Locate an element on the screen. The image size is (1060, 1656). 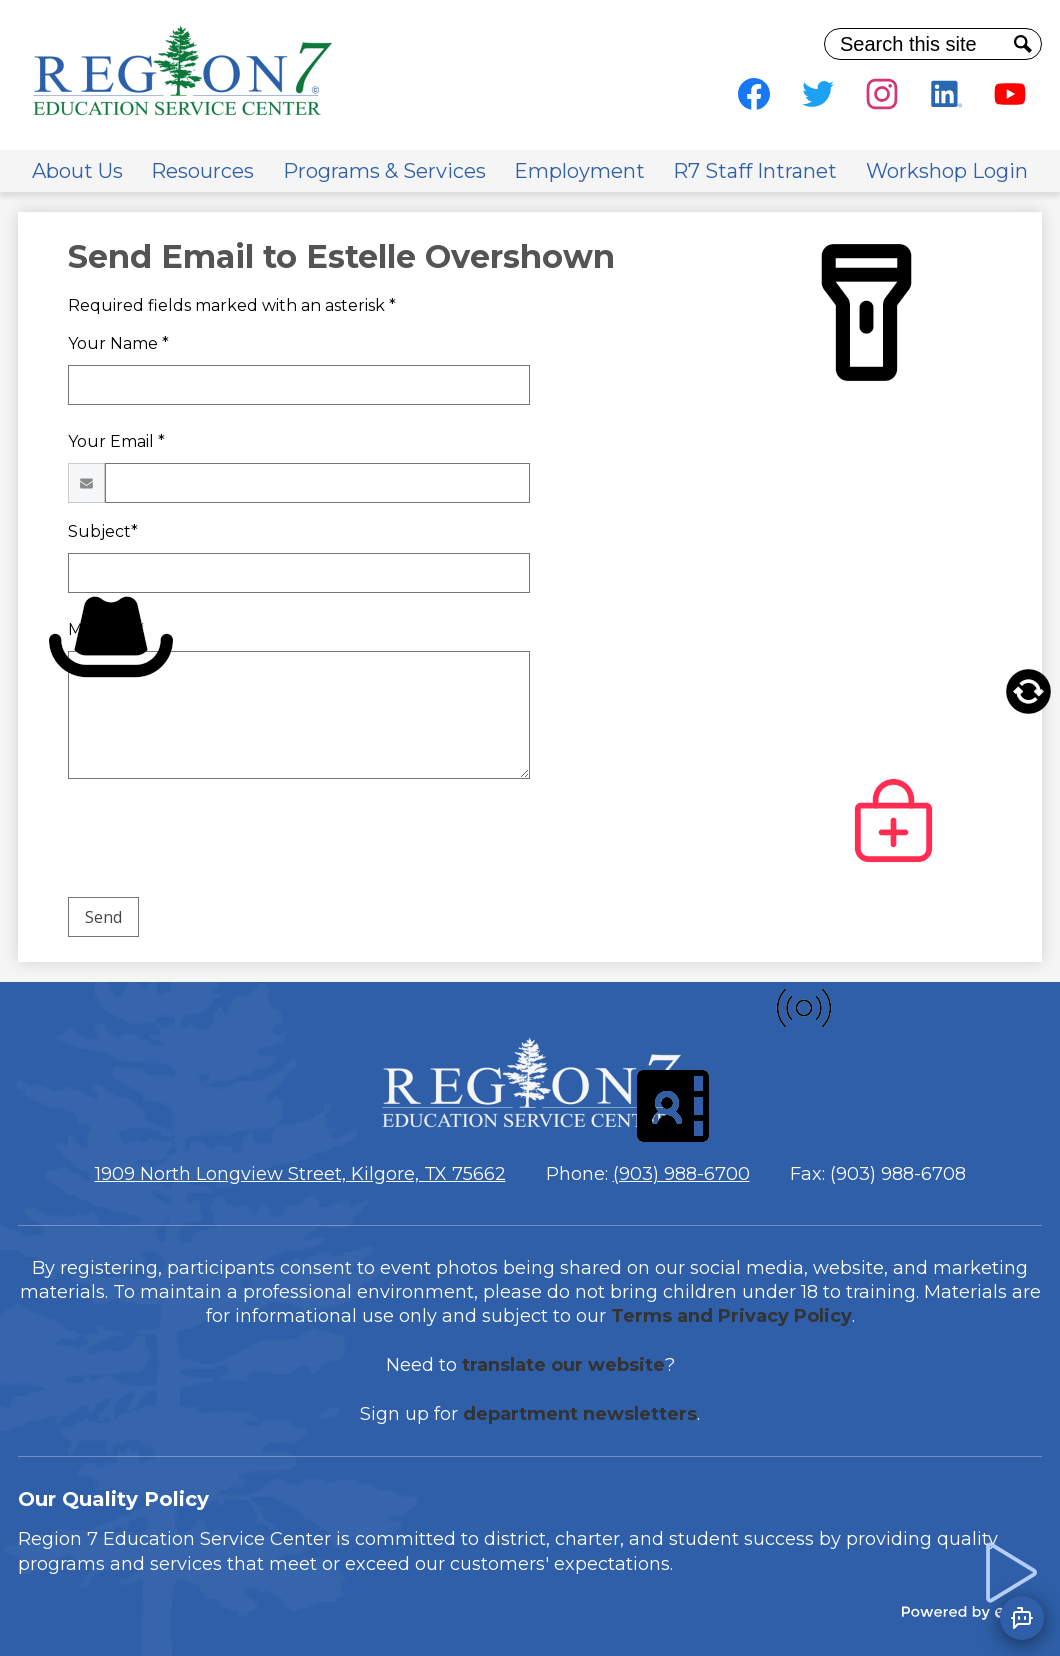
start playing media content is located at coordinates (1004, 1572).